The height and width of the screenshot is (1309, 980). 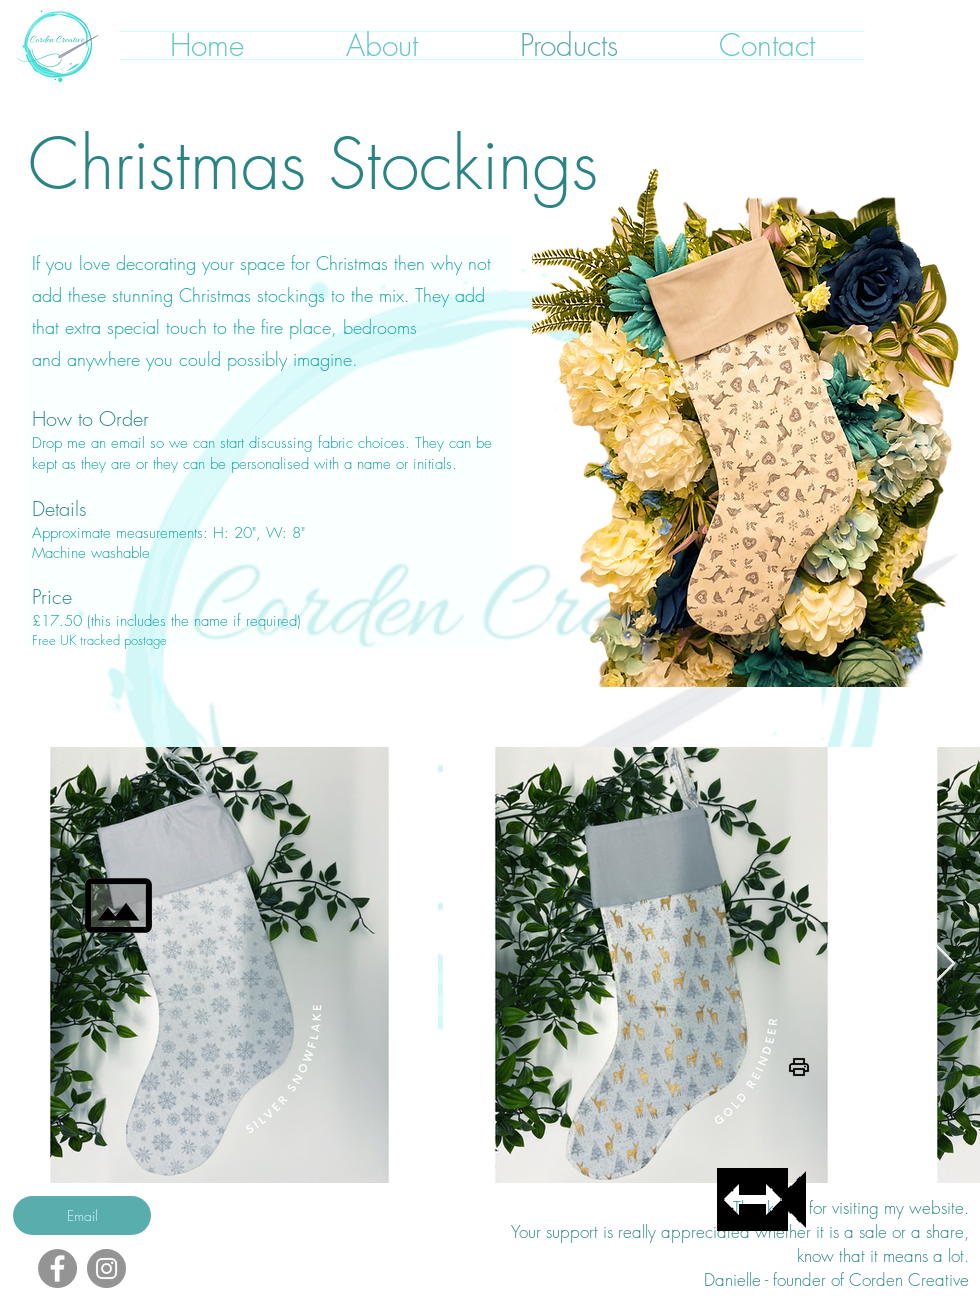 I want to click on print this document, so click(x=799, y=1067).